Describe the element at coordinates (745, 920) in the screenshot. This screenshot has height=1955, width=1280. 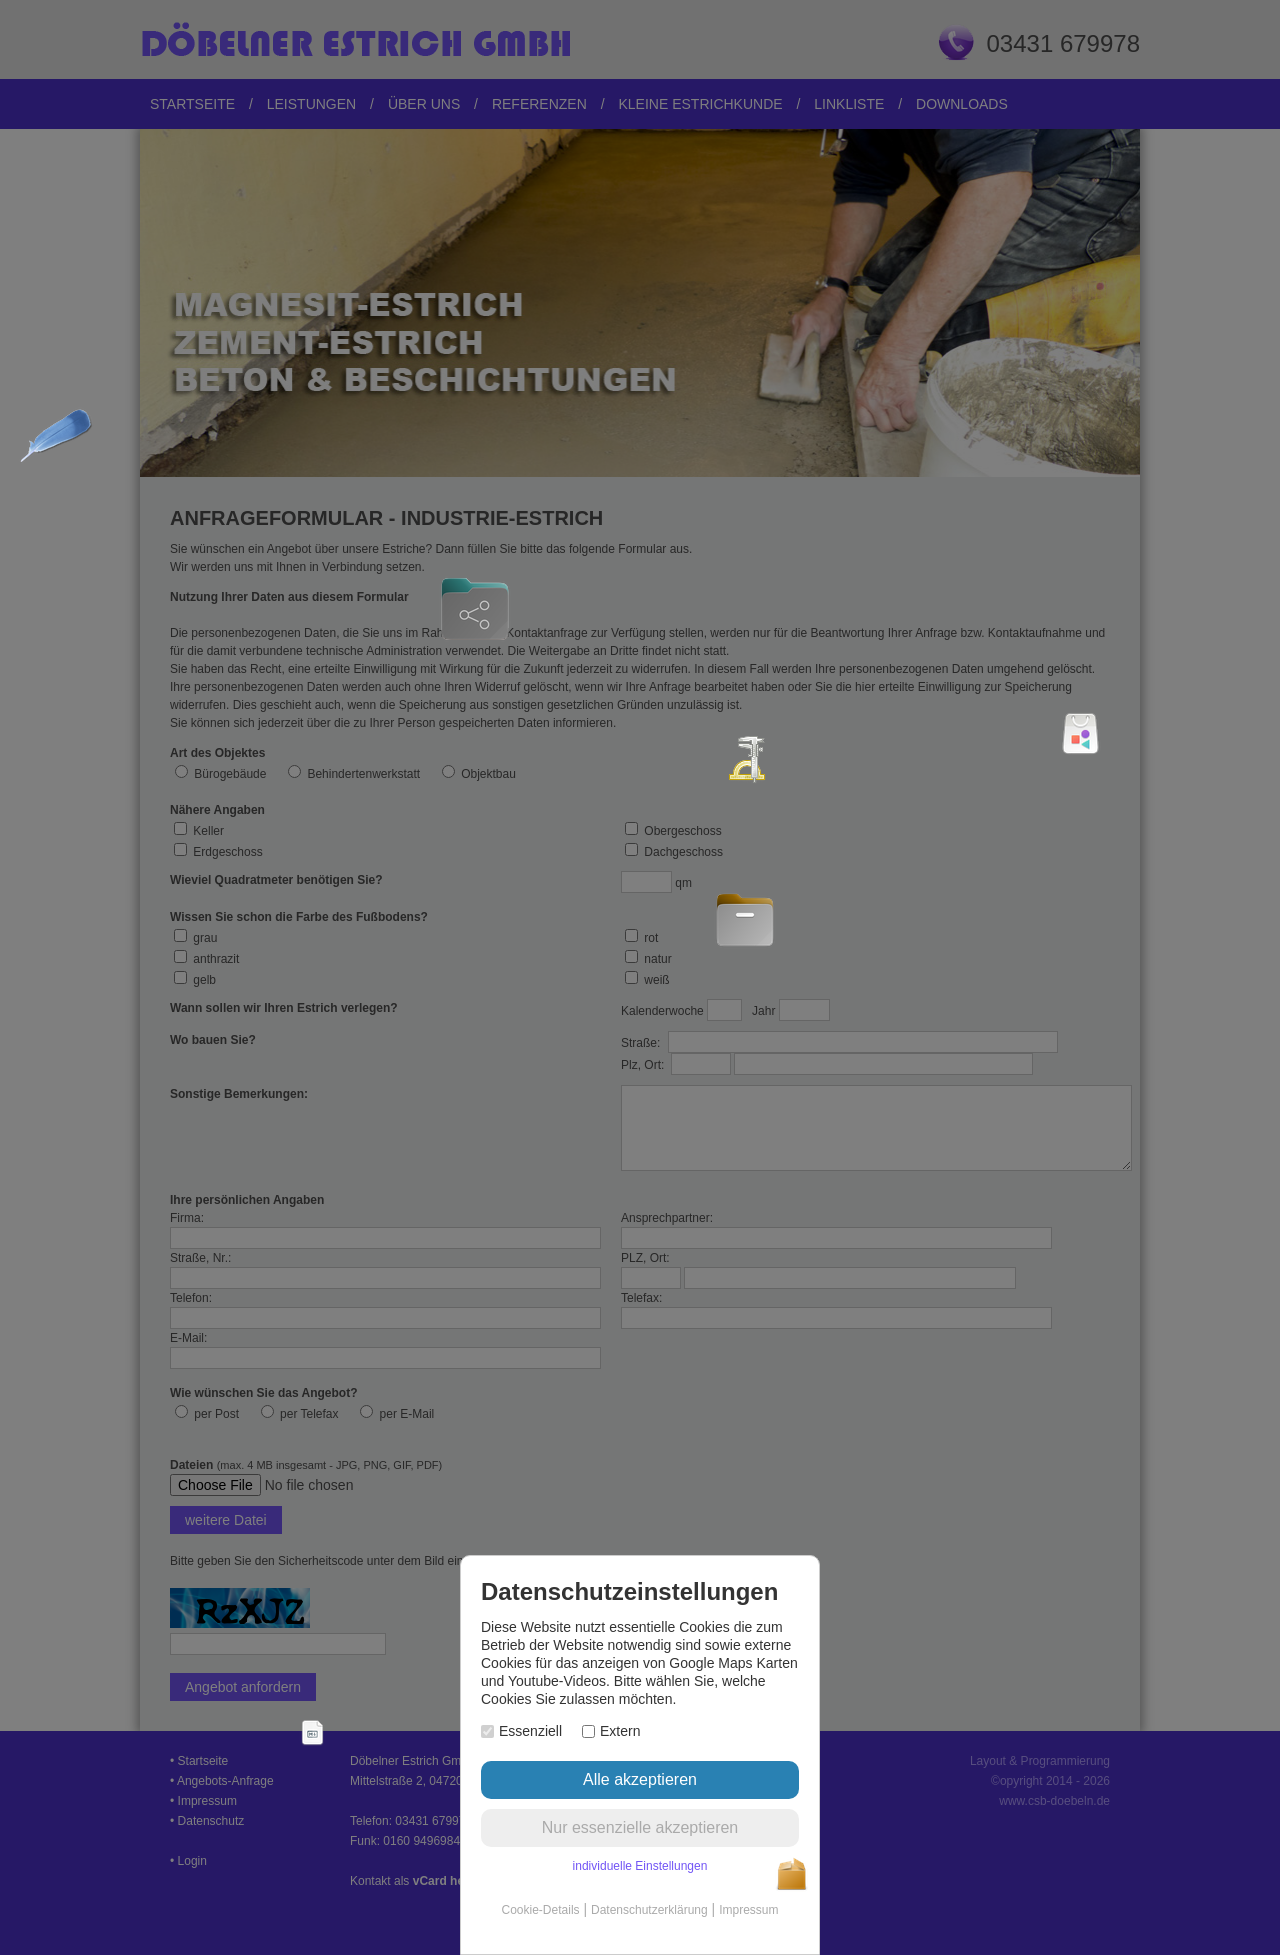
I see `open the file manager application` at that location.